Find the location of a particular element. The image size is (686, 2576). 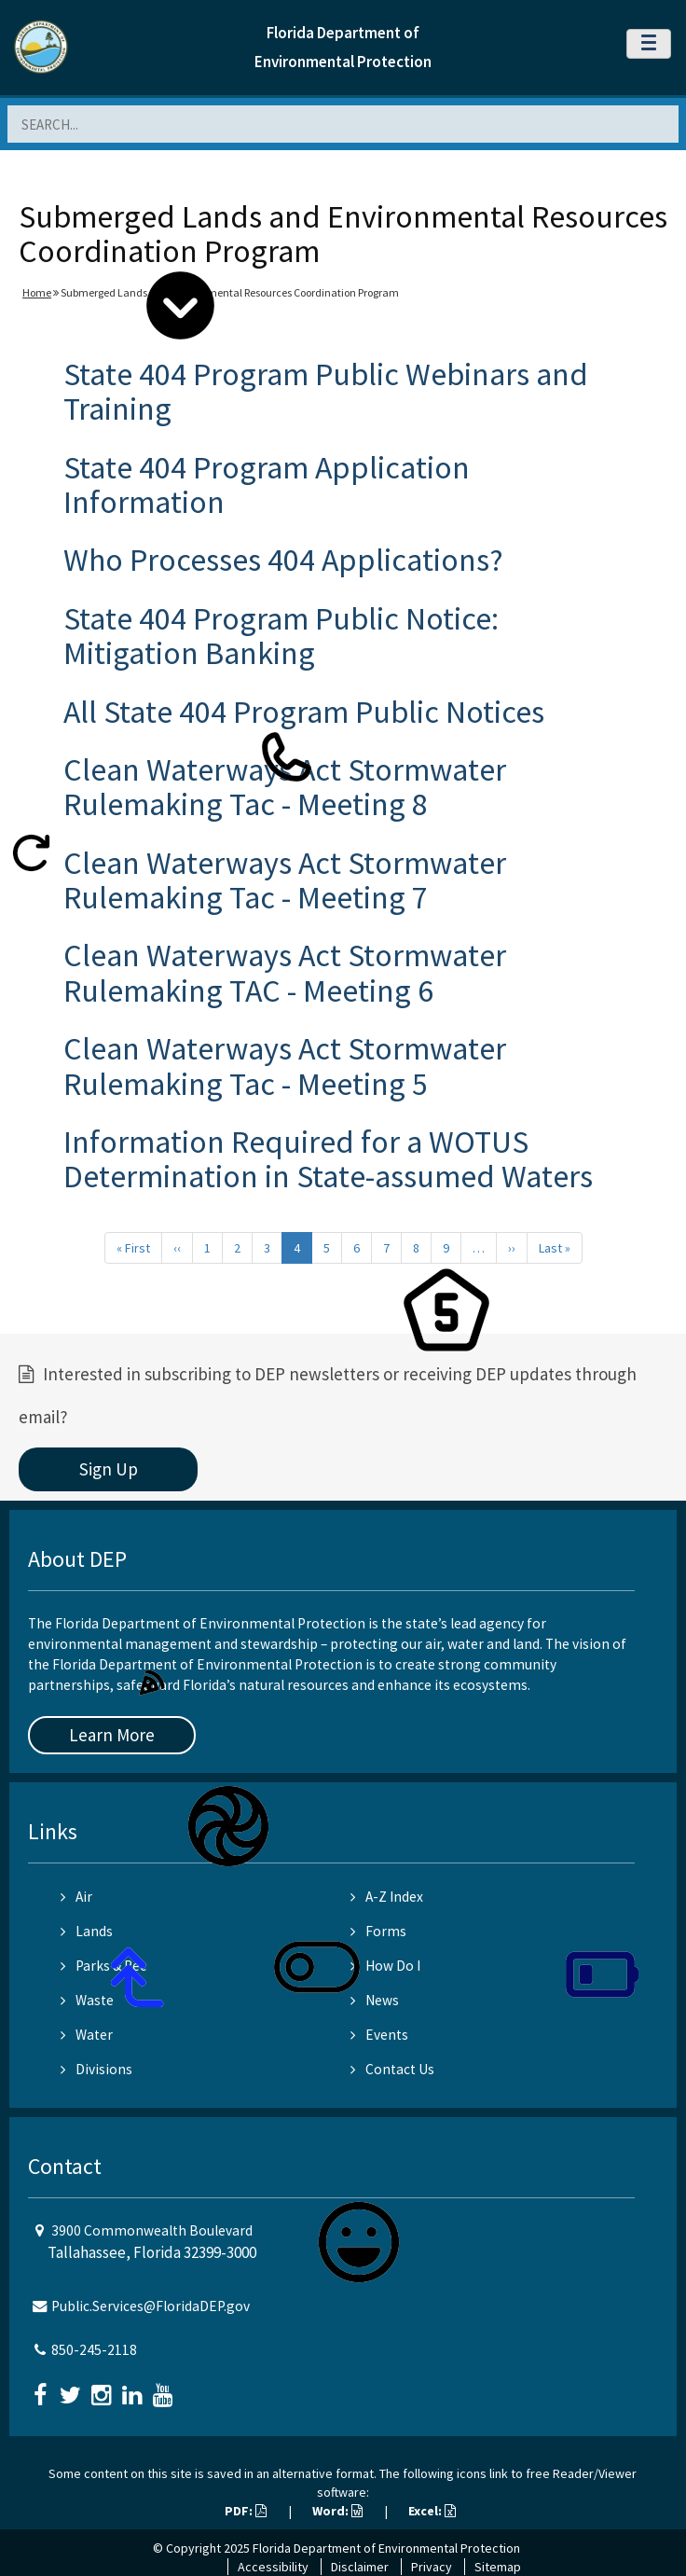

indicates content is loading is located at coordinates (228, 1826).